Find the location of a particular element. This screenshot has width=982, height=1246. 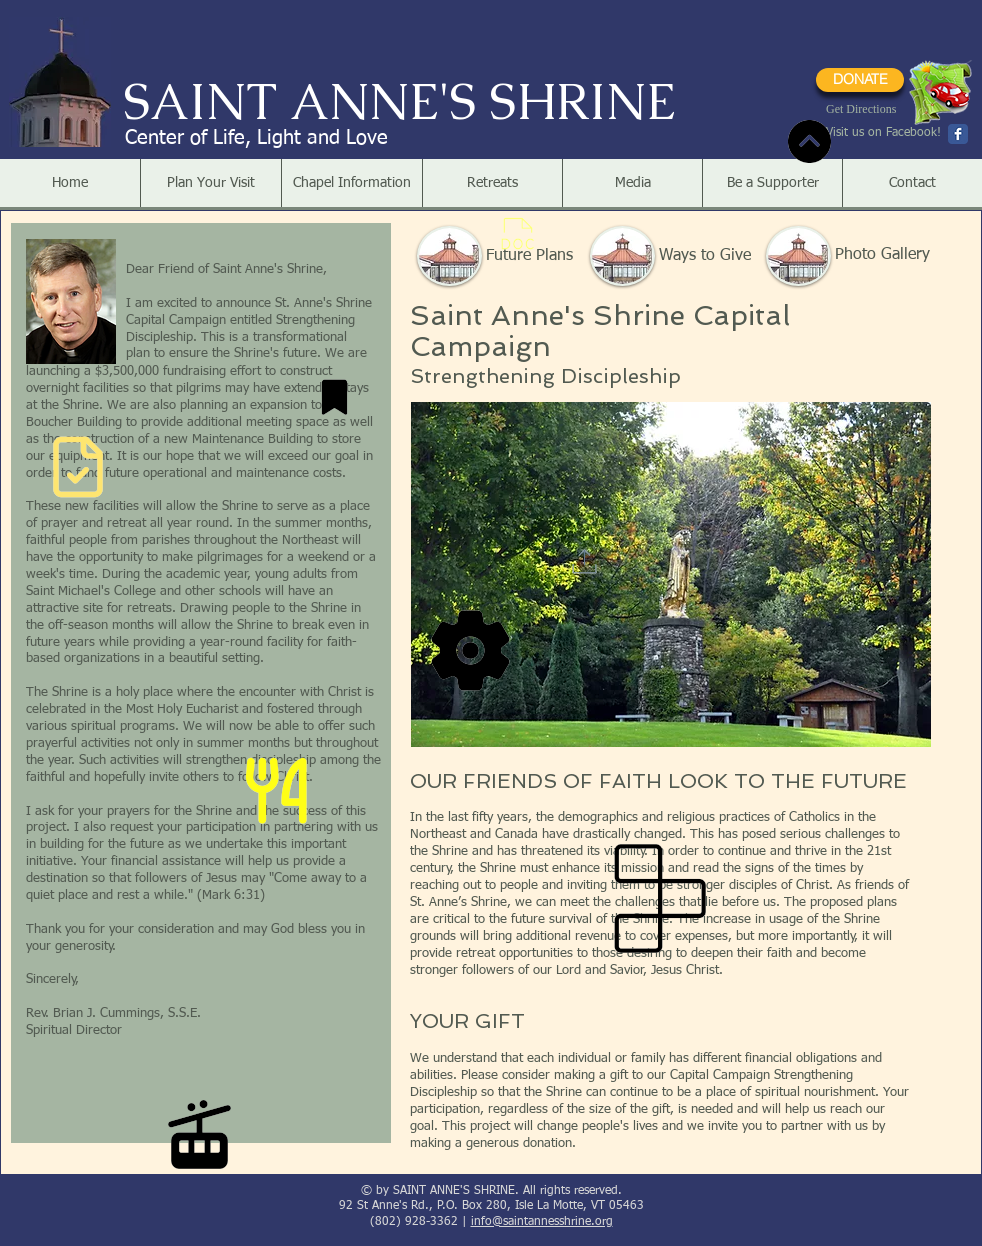

open settings menu is located at coordinates (470, 650).